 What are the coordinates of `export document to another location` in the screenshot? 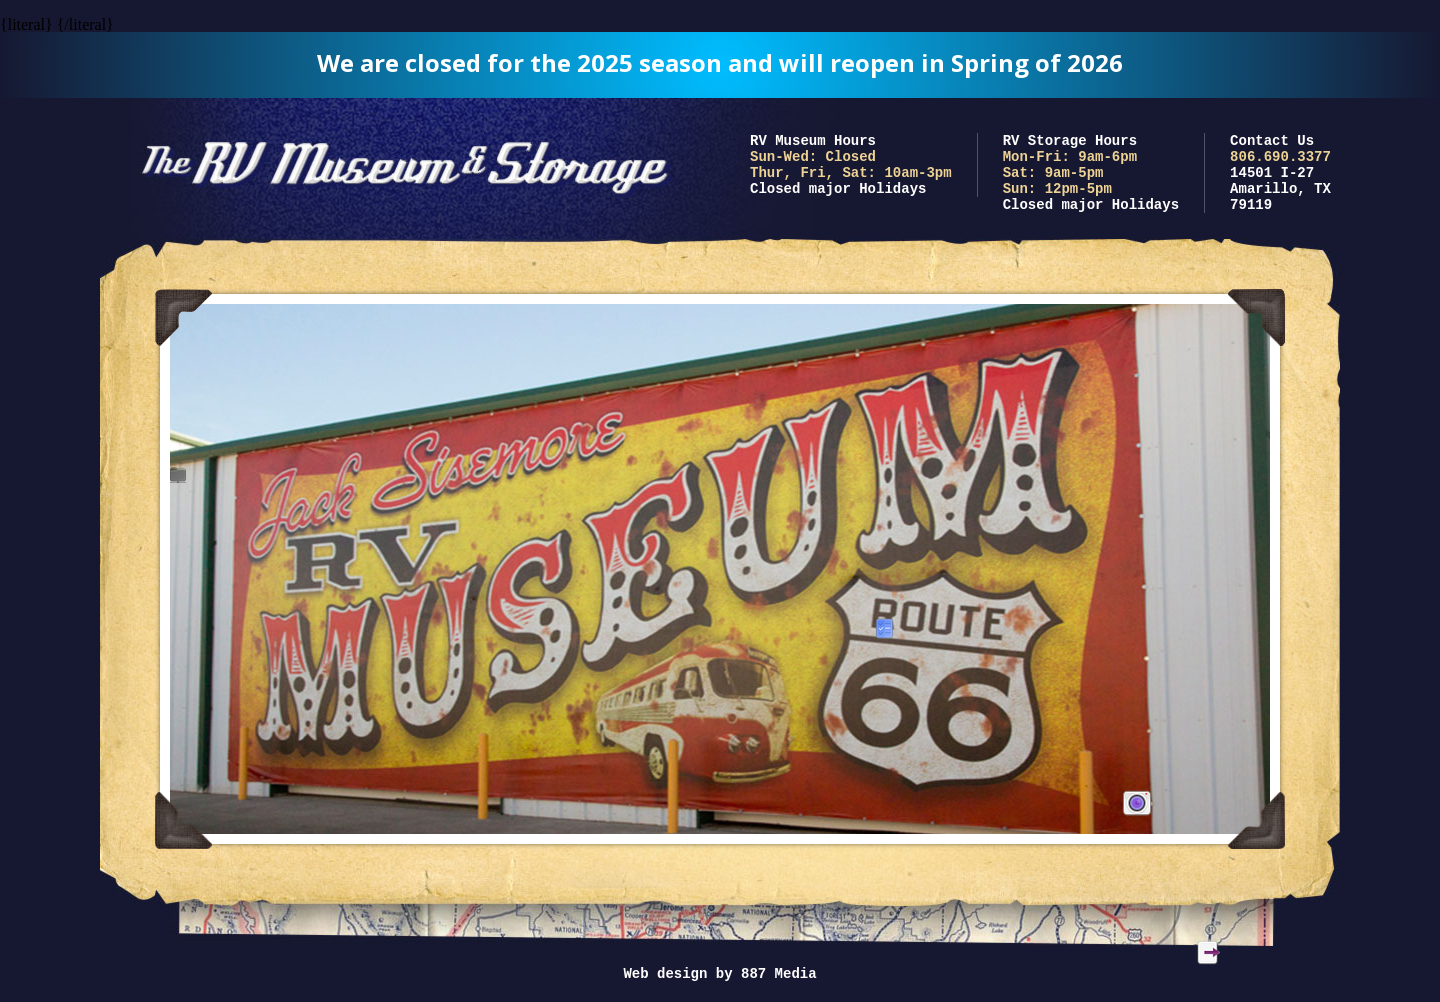 It's located at (1207, 952).